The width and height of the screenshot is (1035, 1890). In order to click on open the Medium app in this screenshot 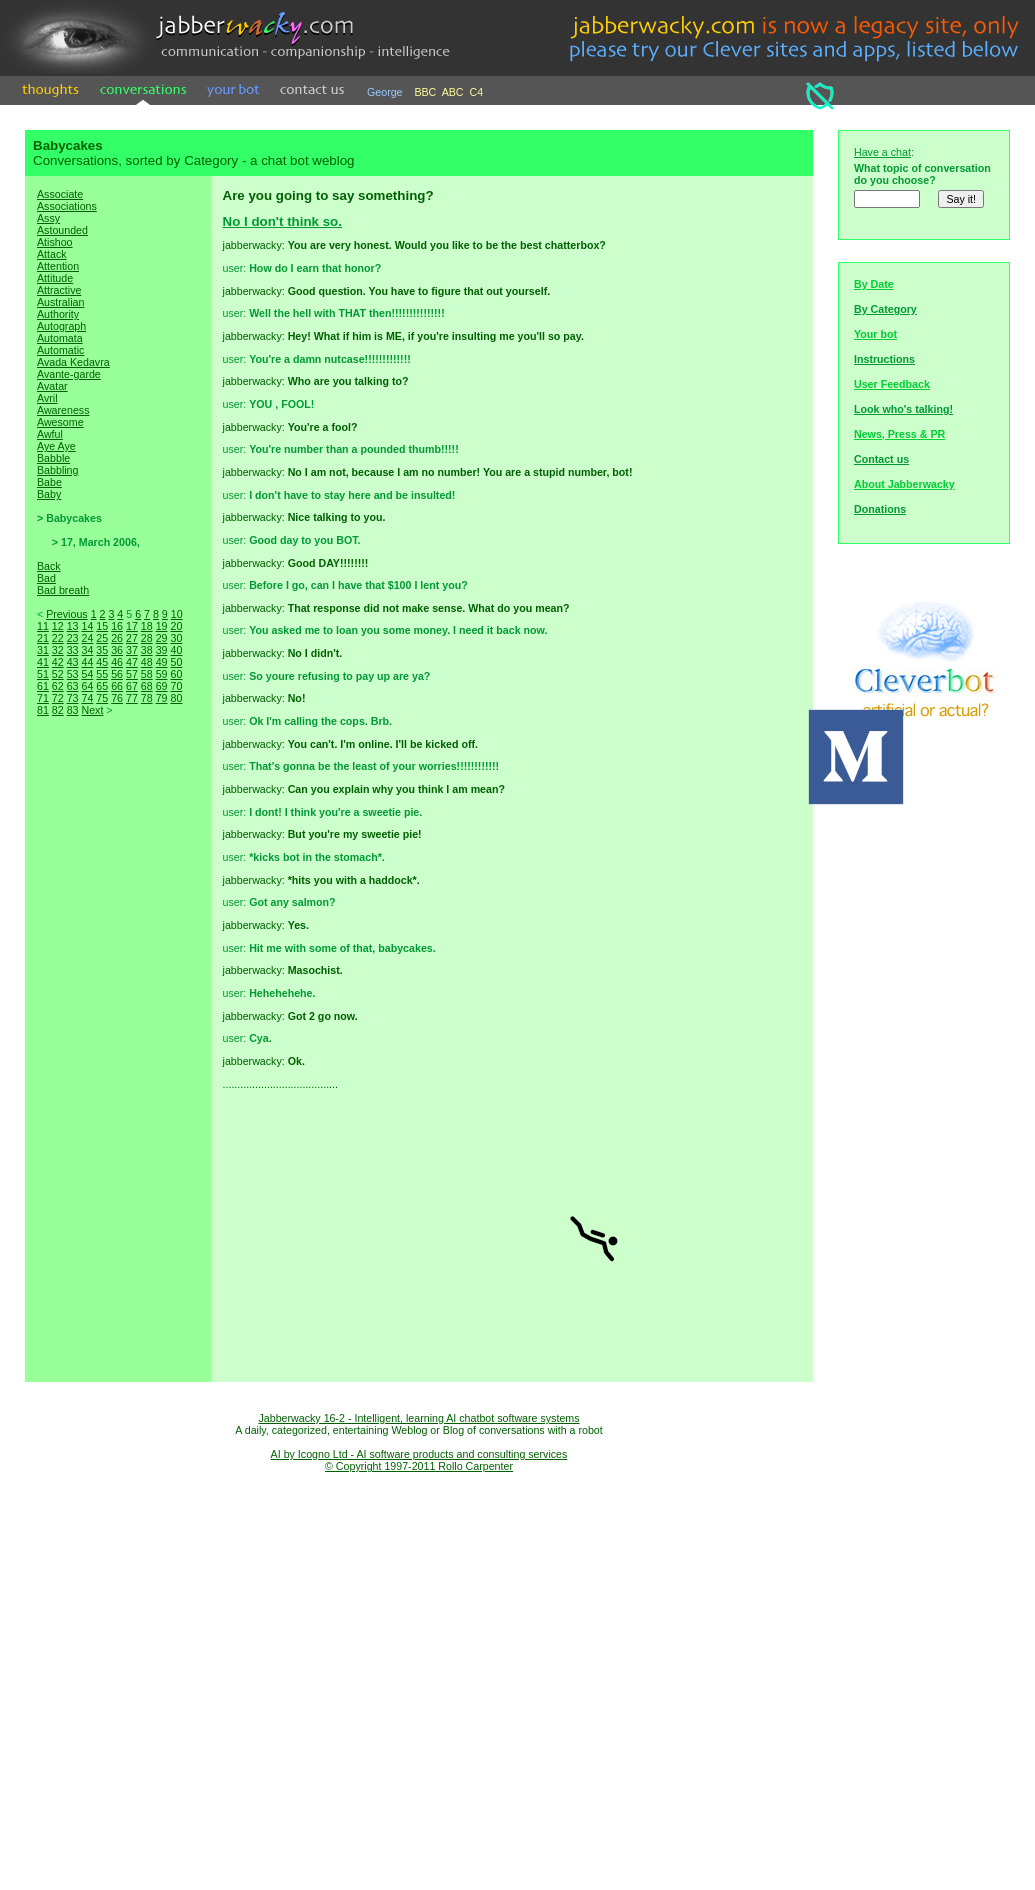, I will do `click(856, 757)`.